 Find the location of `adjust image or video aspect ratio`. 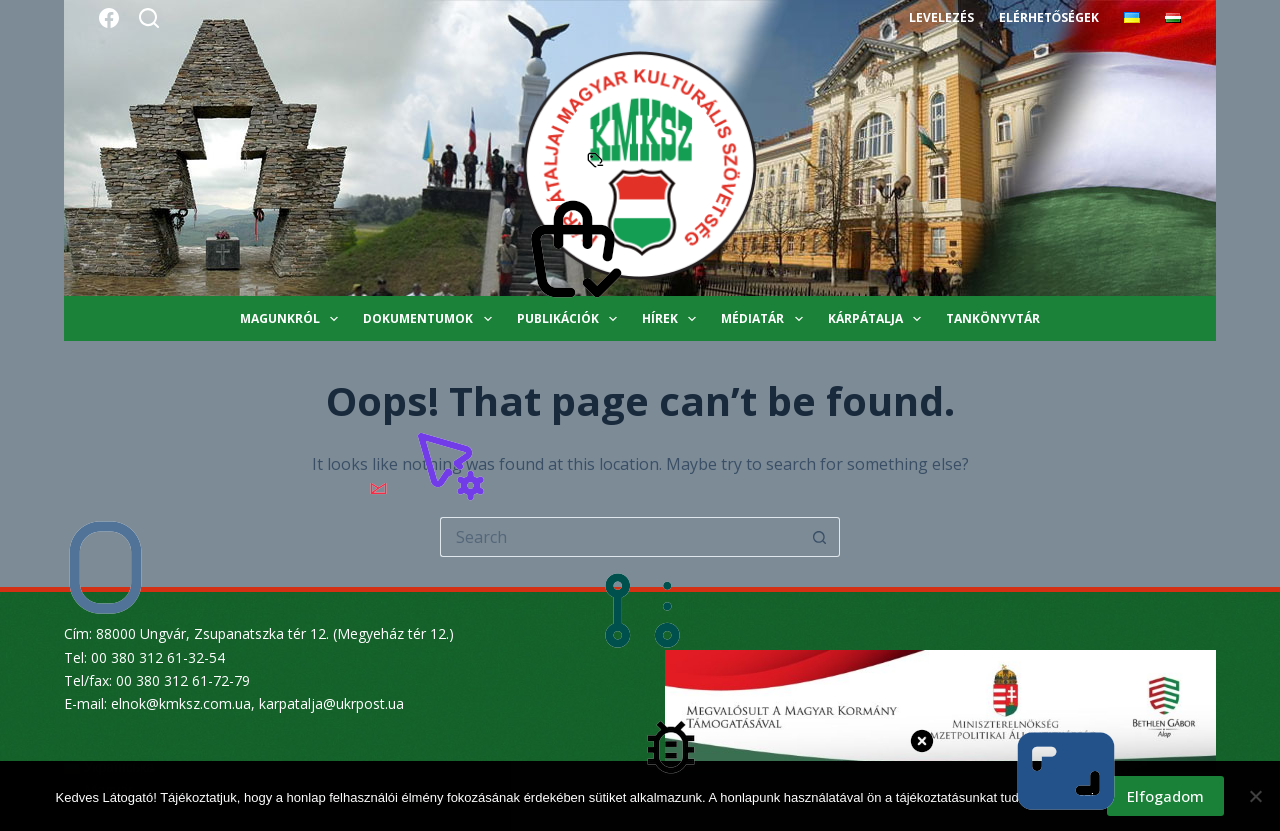

adjust image or video aspect ratio is located at coordinates (1066, 771).